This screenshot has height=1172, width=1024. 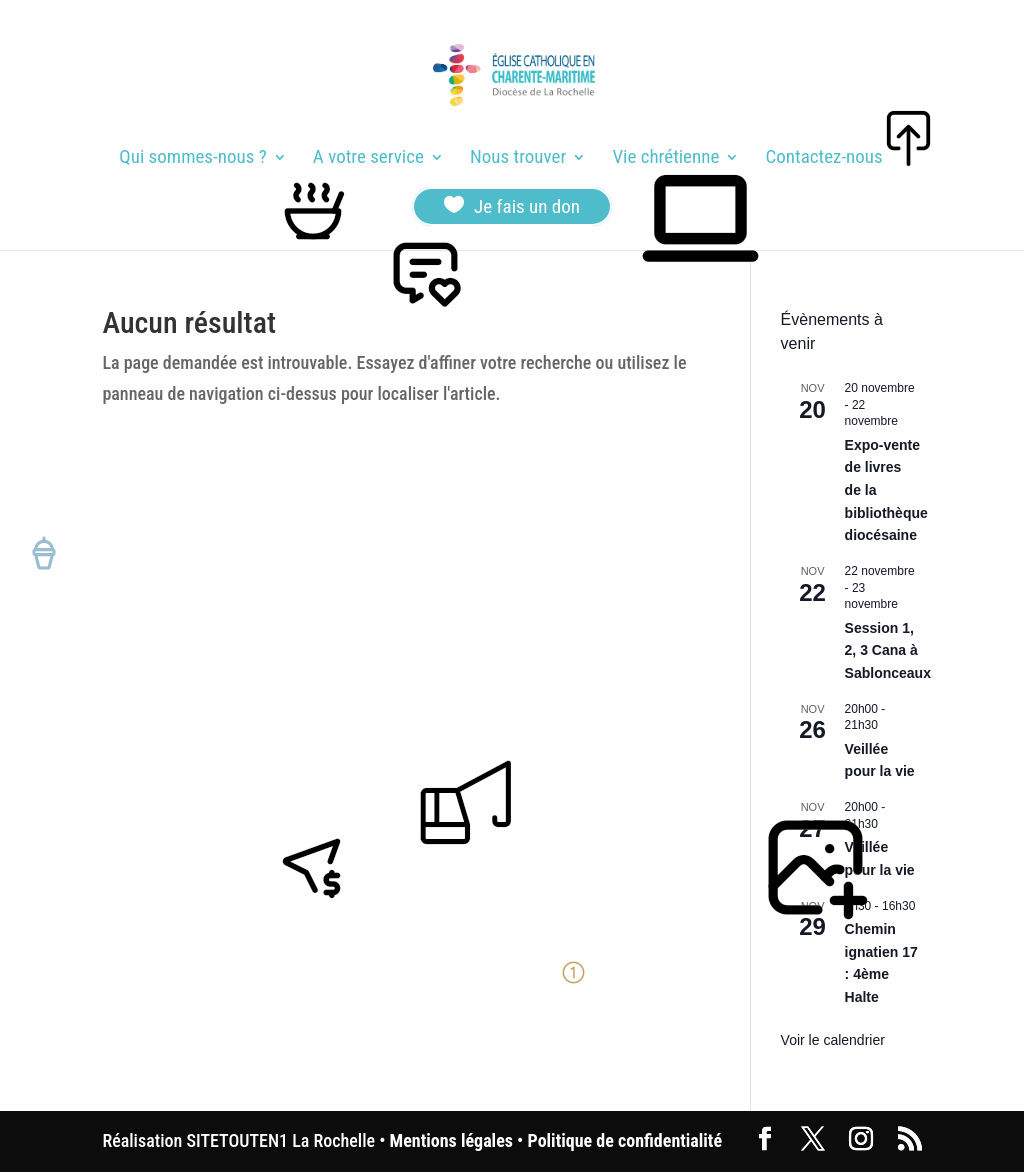 I want to click on add a new photo, so click(x=815, y=867).